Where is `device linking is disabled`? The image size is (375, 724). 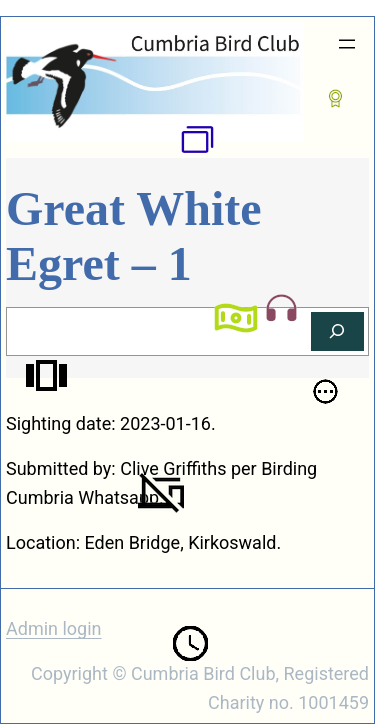
device linking is disabled is located at coordinates (161, 493).